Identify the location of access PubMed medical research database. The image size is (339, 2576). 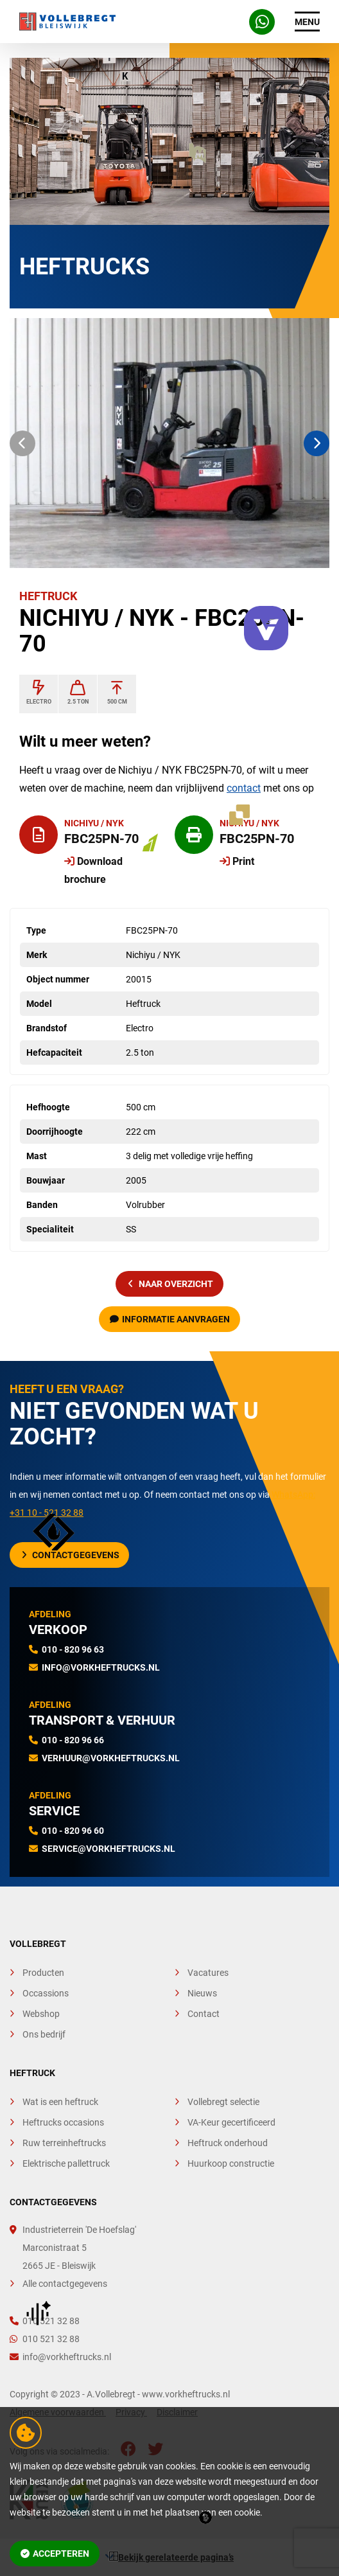
(197, 152).